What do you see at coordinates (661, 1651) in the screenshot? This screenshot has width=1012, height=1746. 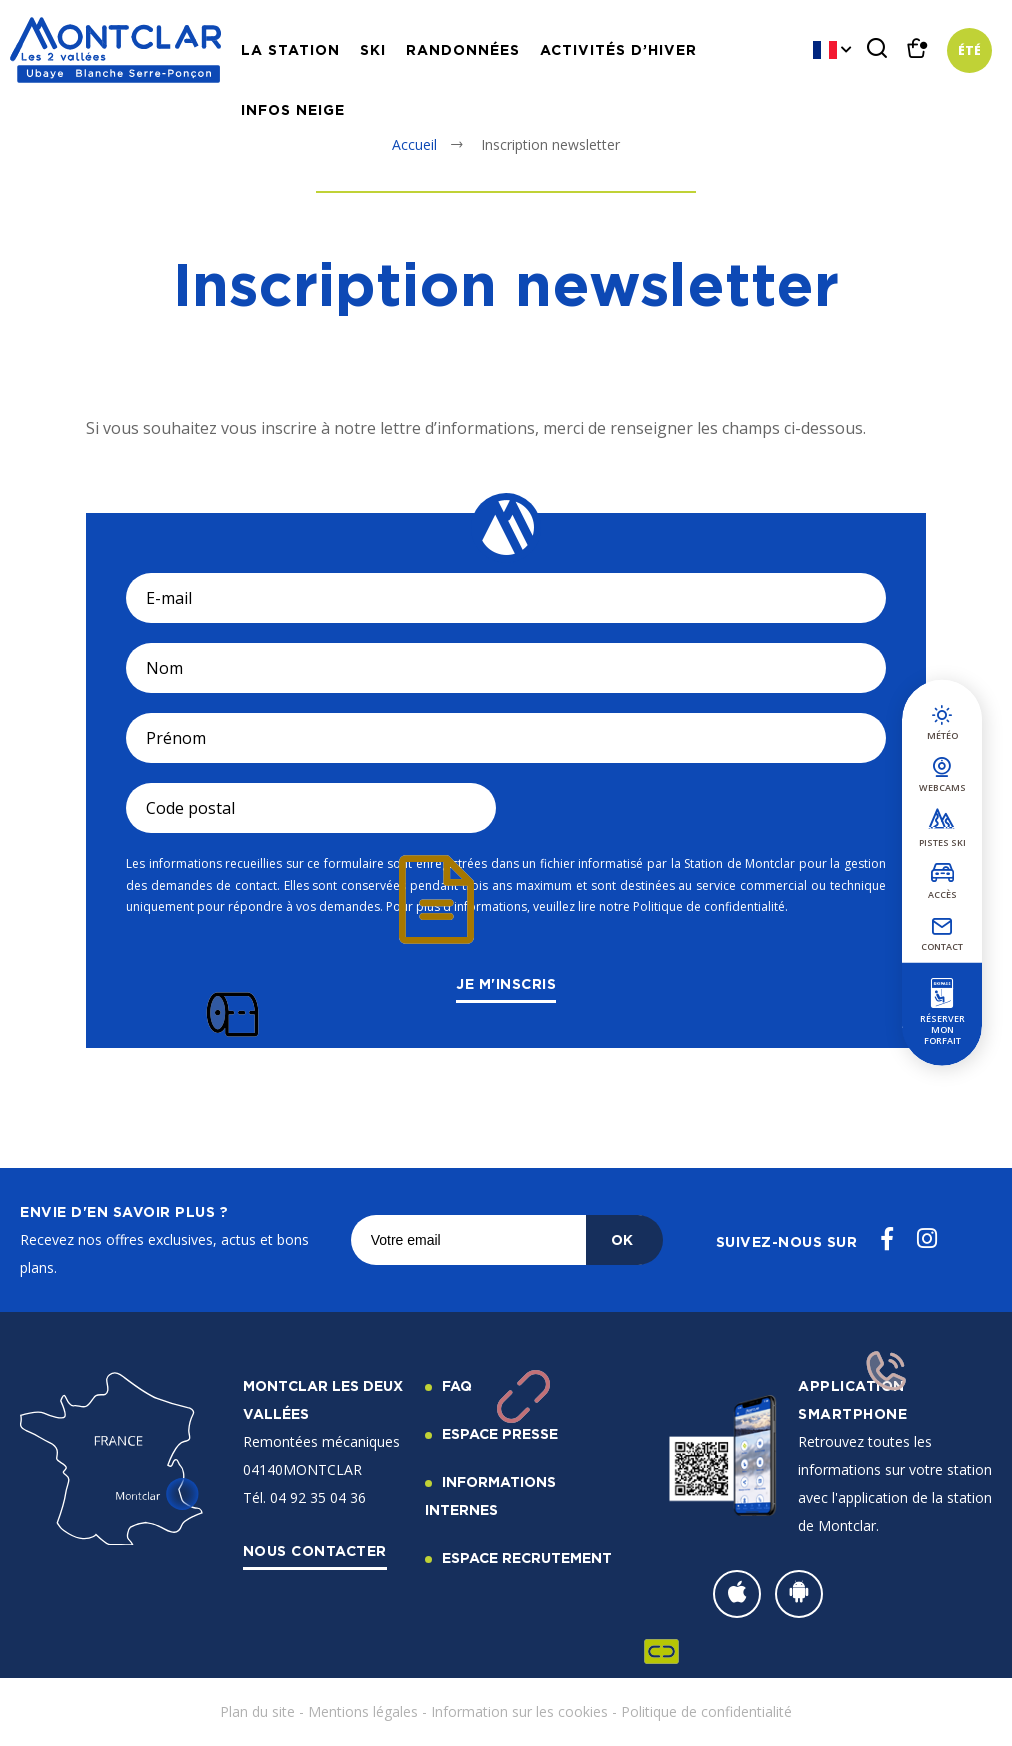 I see `unlink or disconnect a shared resource` at bounding box center [661, 1651].